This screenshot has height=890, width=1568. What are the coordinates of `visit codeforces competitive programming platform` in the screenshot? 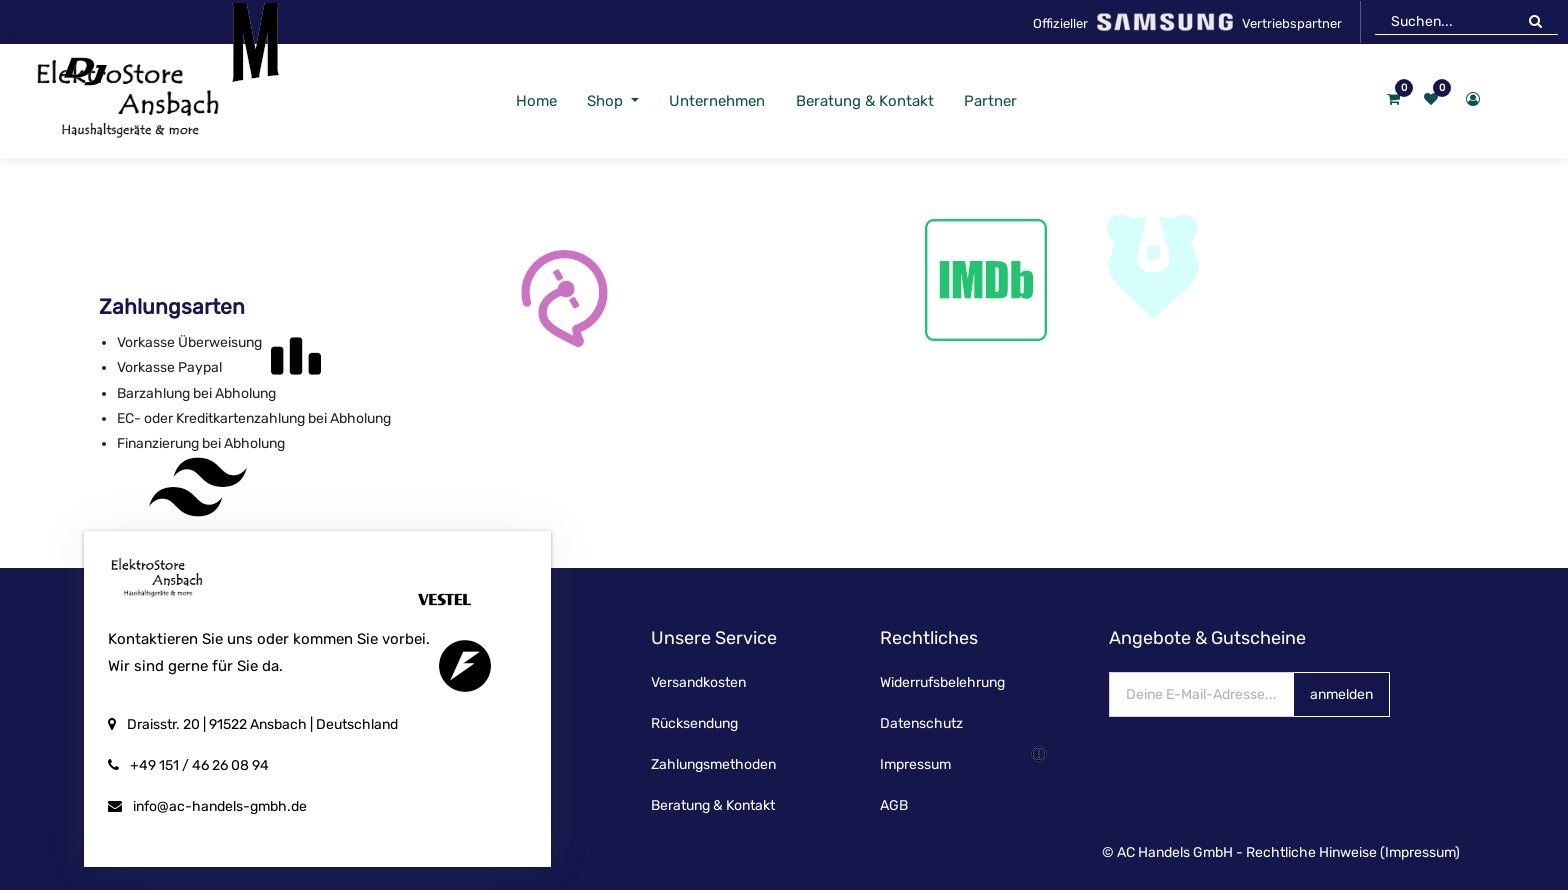 It's located at (296, 356).